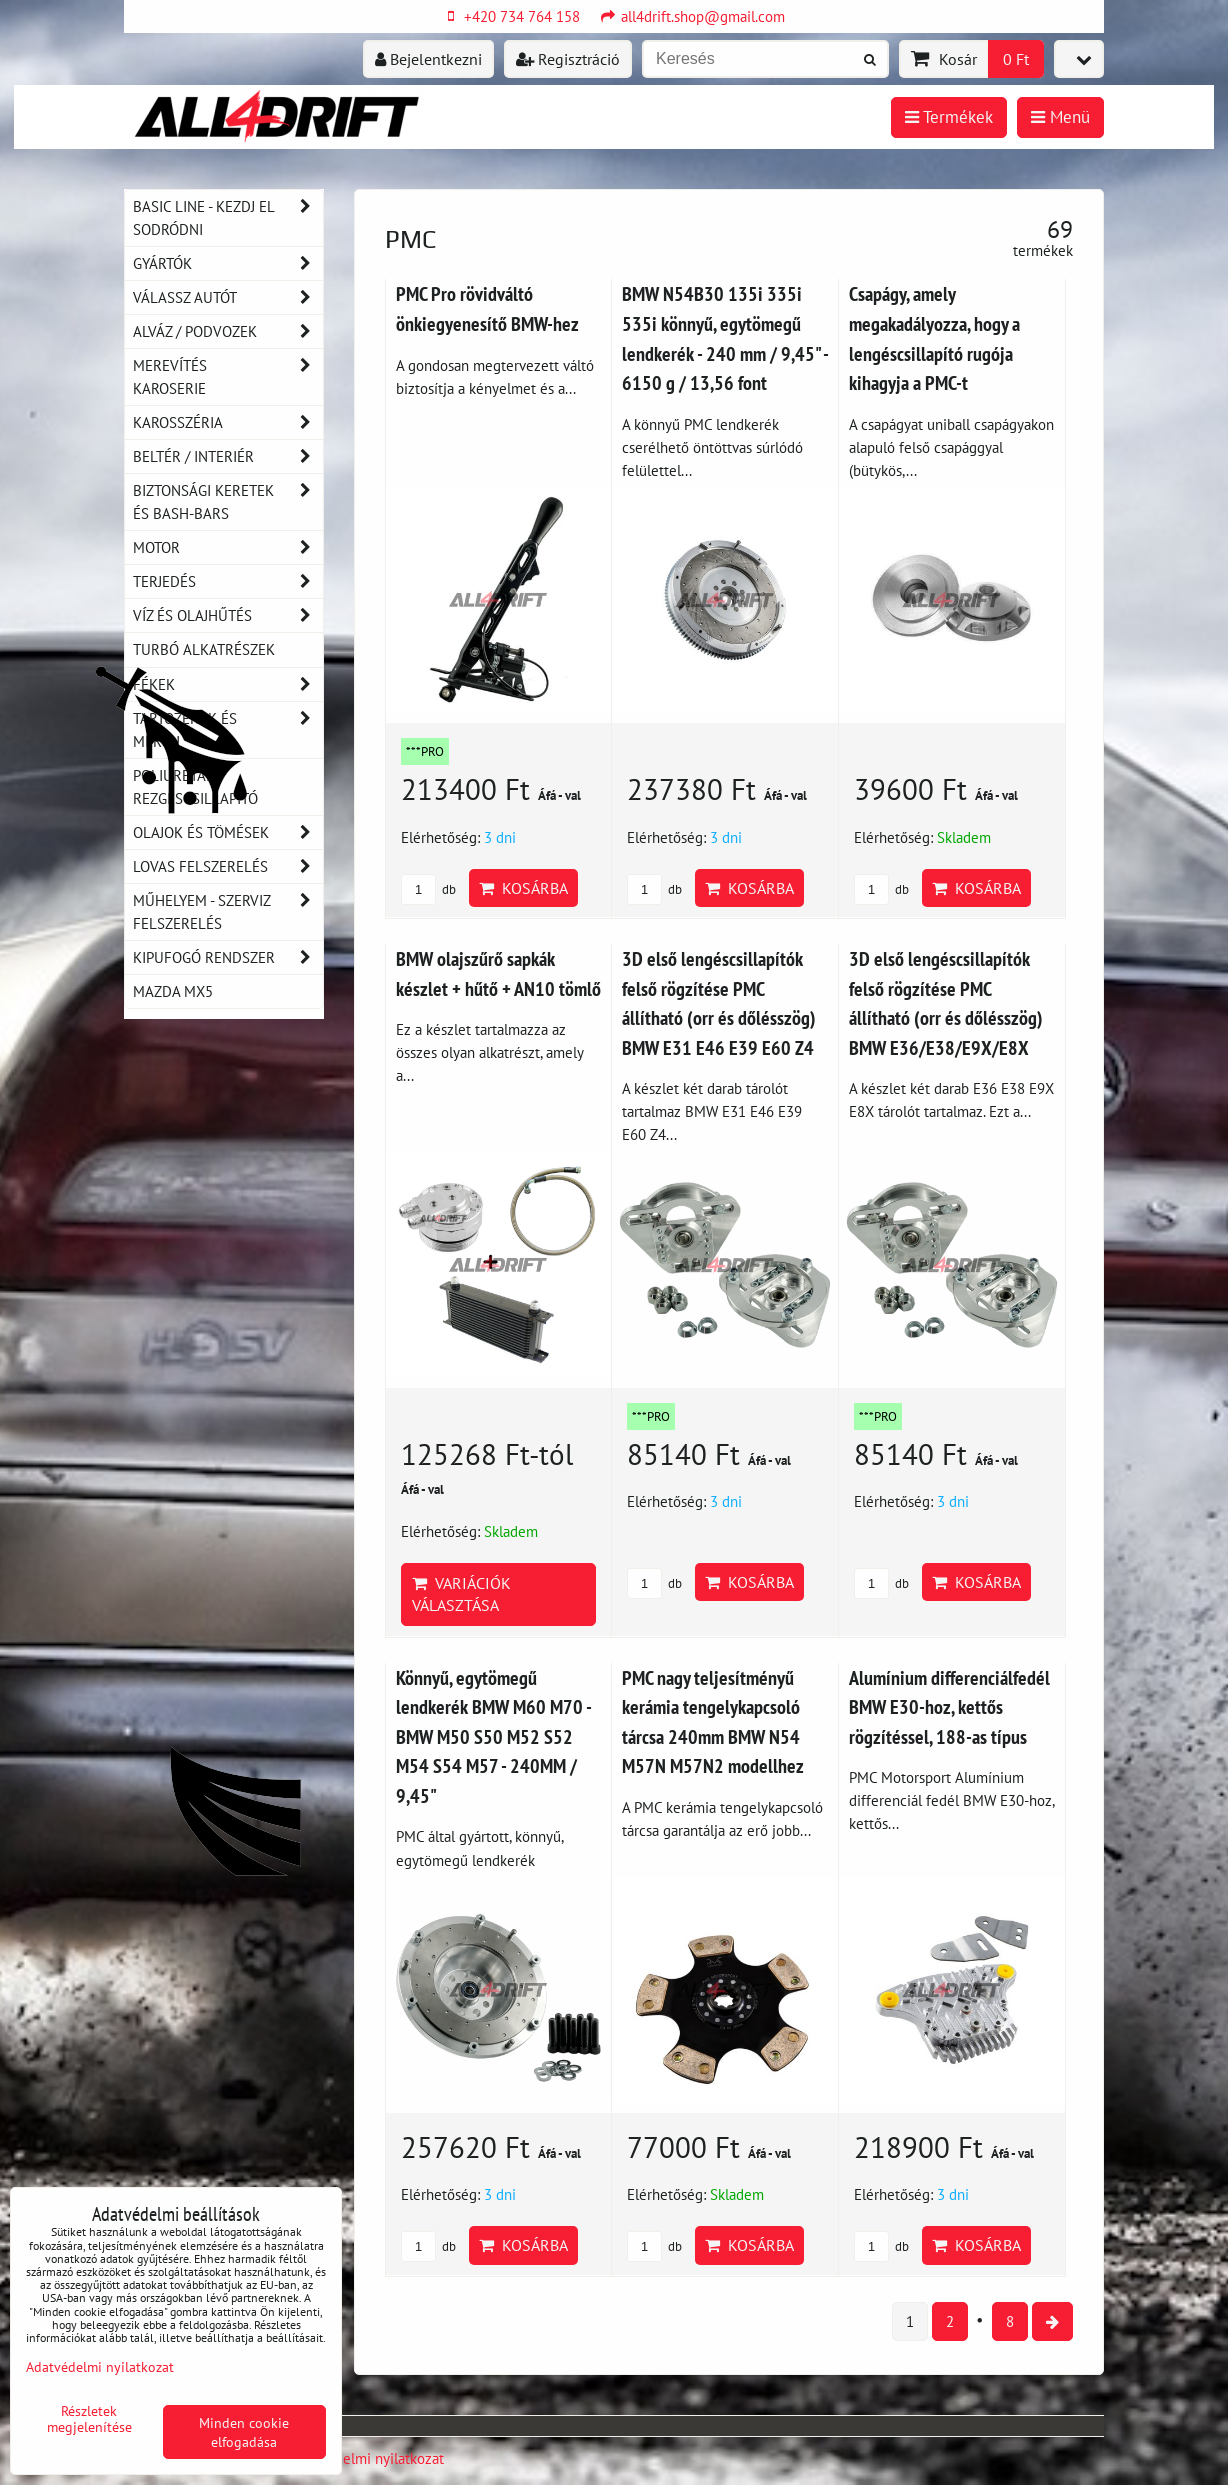 This screenshot has height=2485, width=1228. Describe the element at coordinates (172, 737) in the screenshot. I see `indicates a critical hit or fatal attack in combat` at that location.